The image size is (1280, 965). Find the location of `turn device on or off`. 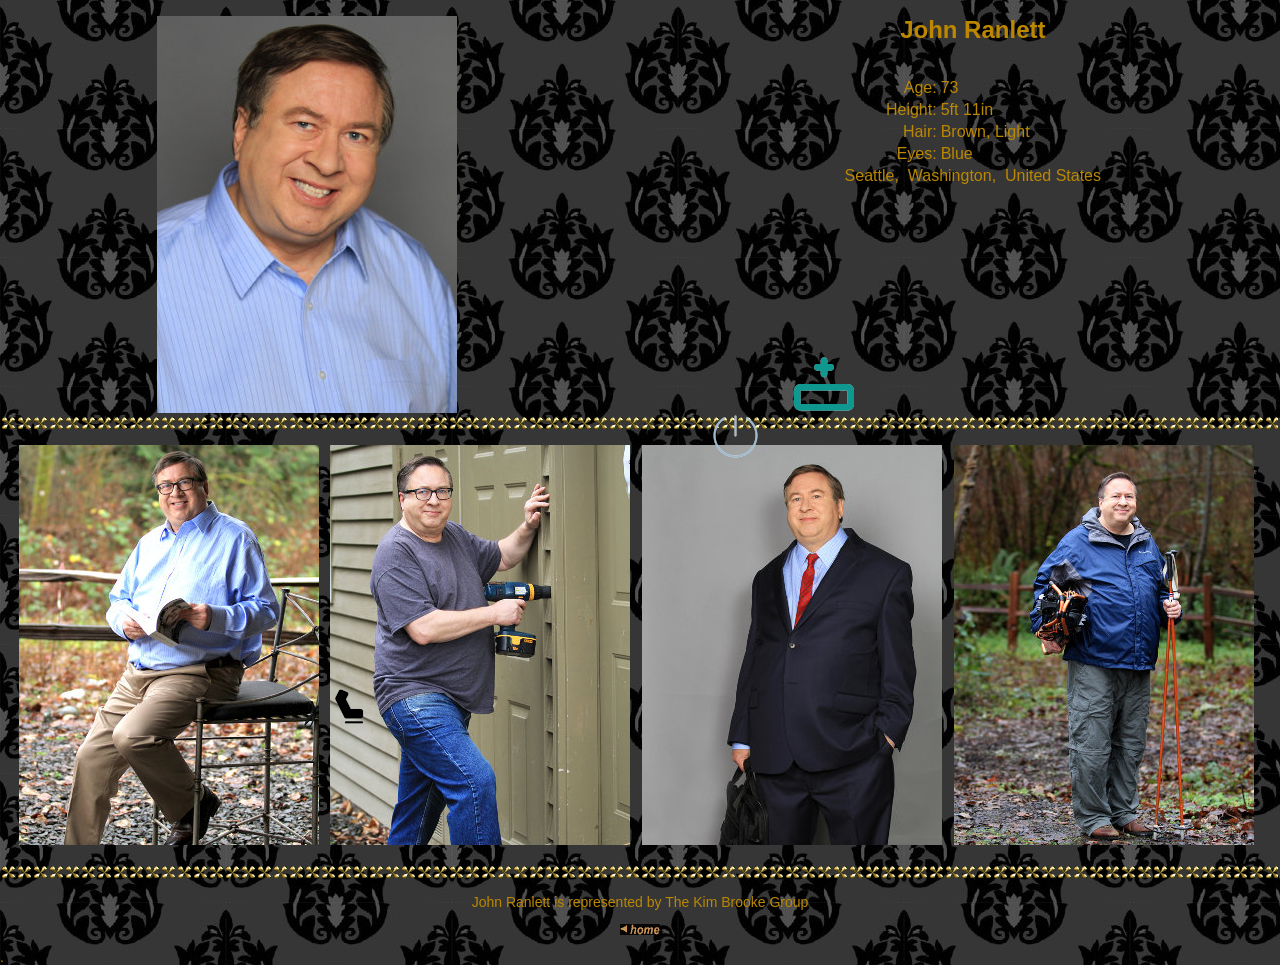

turn device on or off is located at coordinates (735, 435).